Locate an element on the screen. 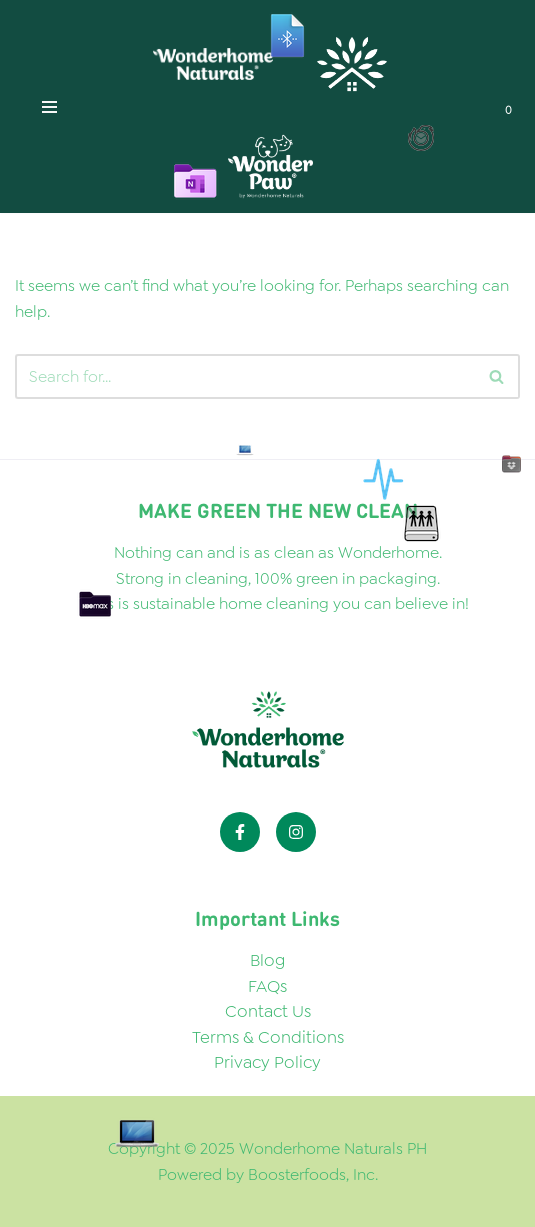 The image size is (535, 1227). view system activity or performance trace is located at coordinates (383, 478).